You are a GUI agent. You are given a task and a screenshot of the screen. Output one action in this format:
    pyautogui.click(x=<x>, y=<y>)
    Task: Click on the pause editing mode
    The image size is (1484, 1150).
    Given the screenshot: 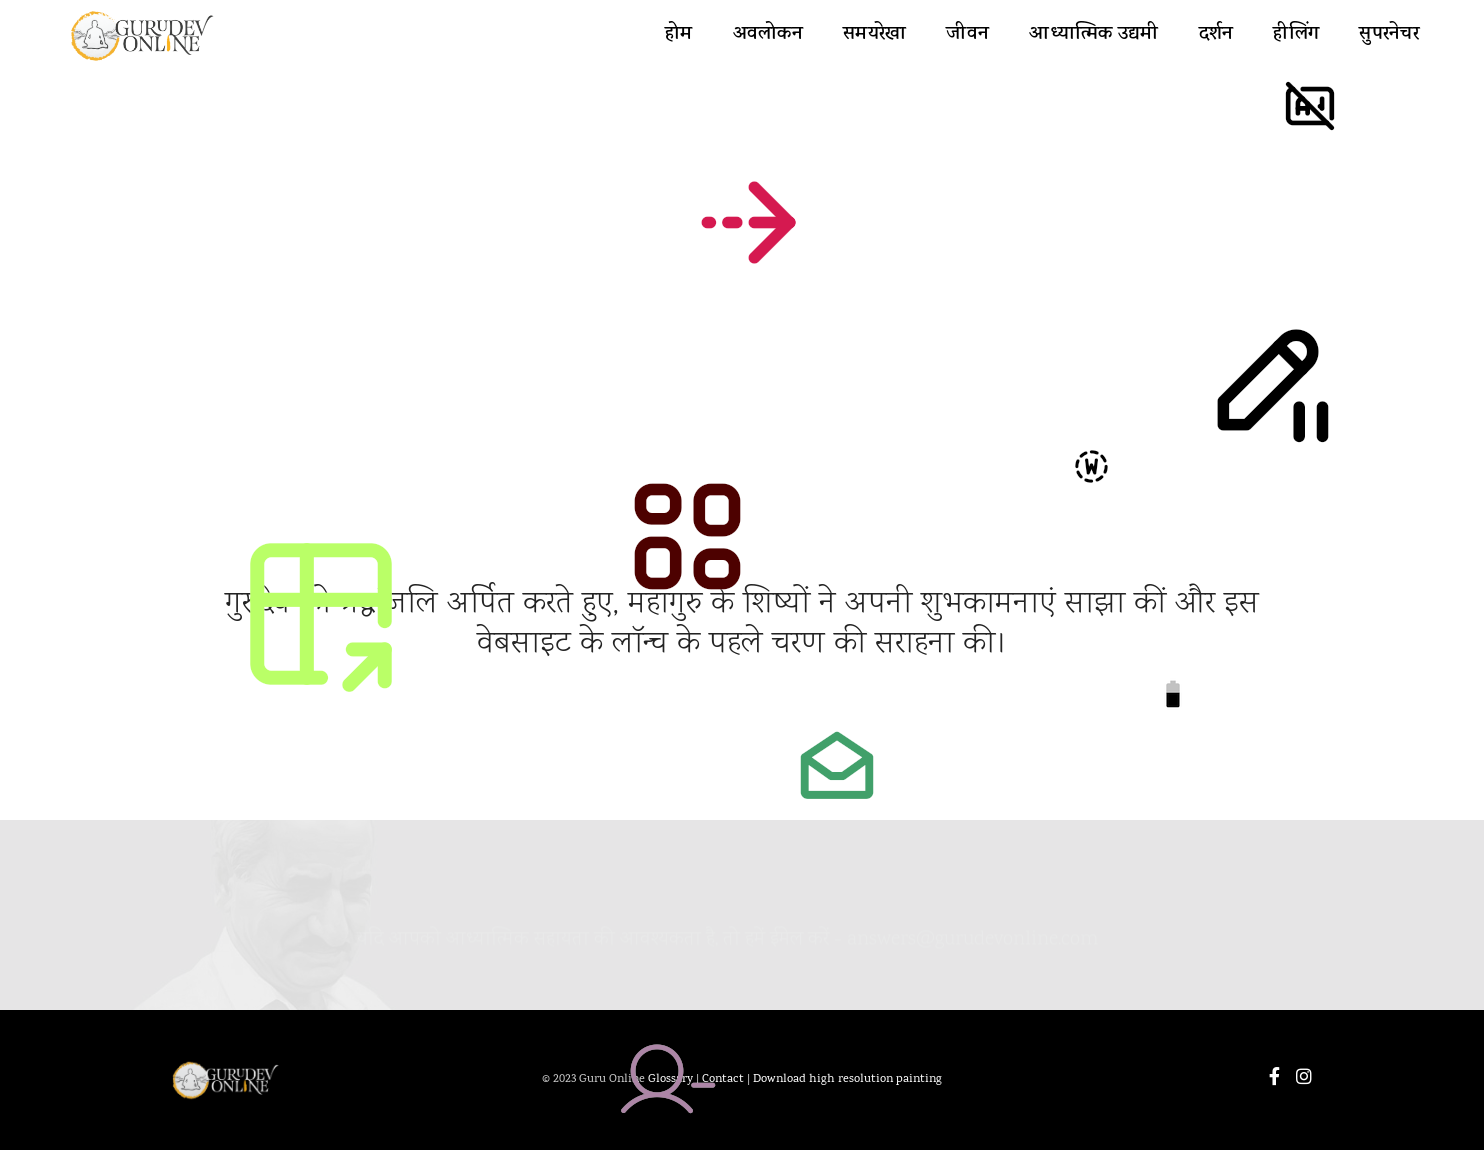 What is the action you would take?
    pyautogui.click(x=1270, y=378)
    